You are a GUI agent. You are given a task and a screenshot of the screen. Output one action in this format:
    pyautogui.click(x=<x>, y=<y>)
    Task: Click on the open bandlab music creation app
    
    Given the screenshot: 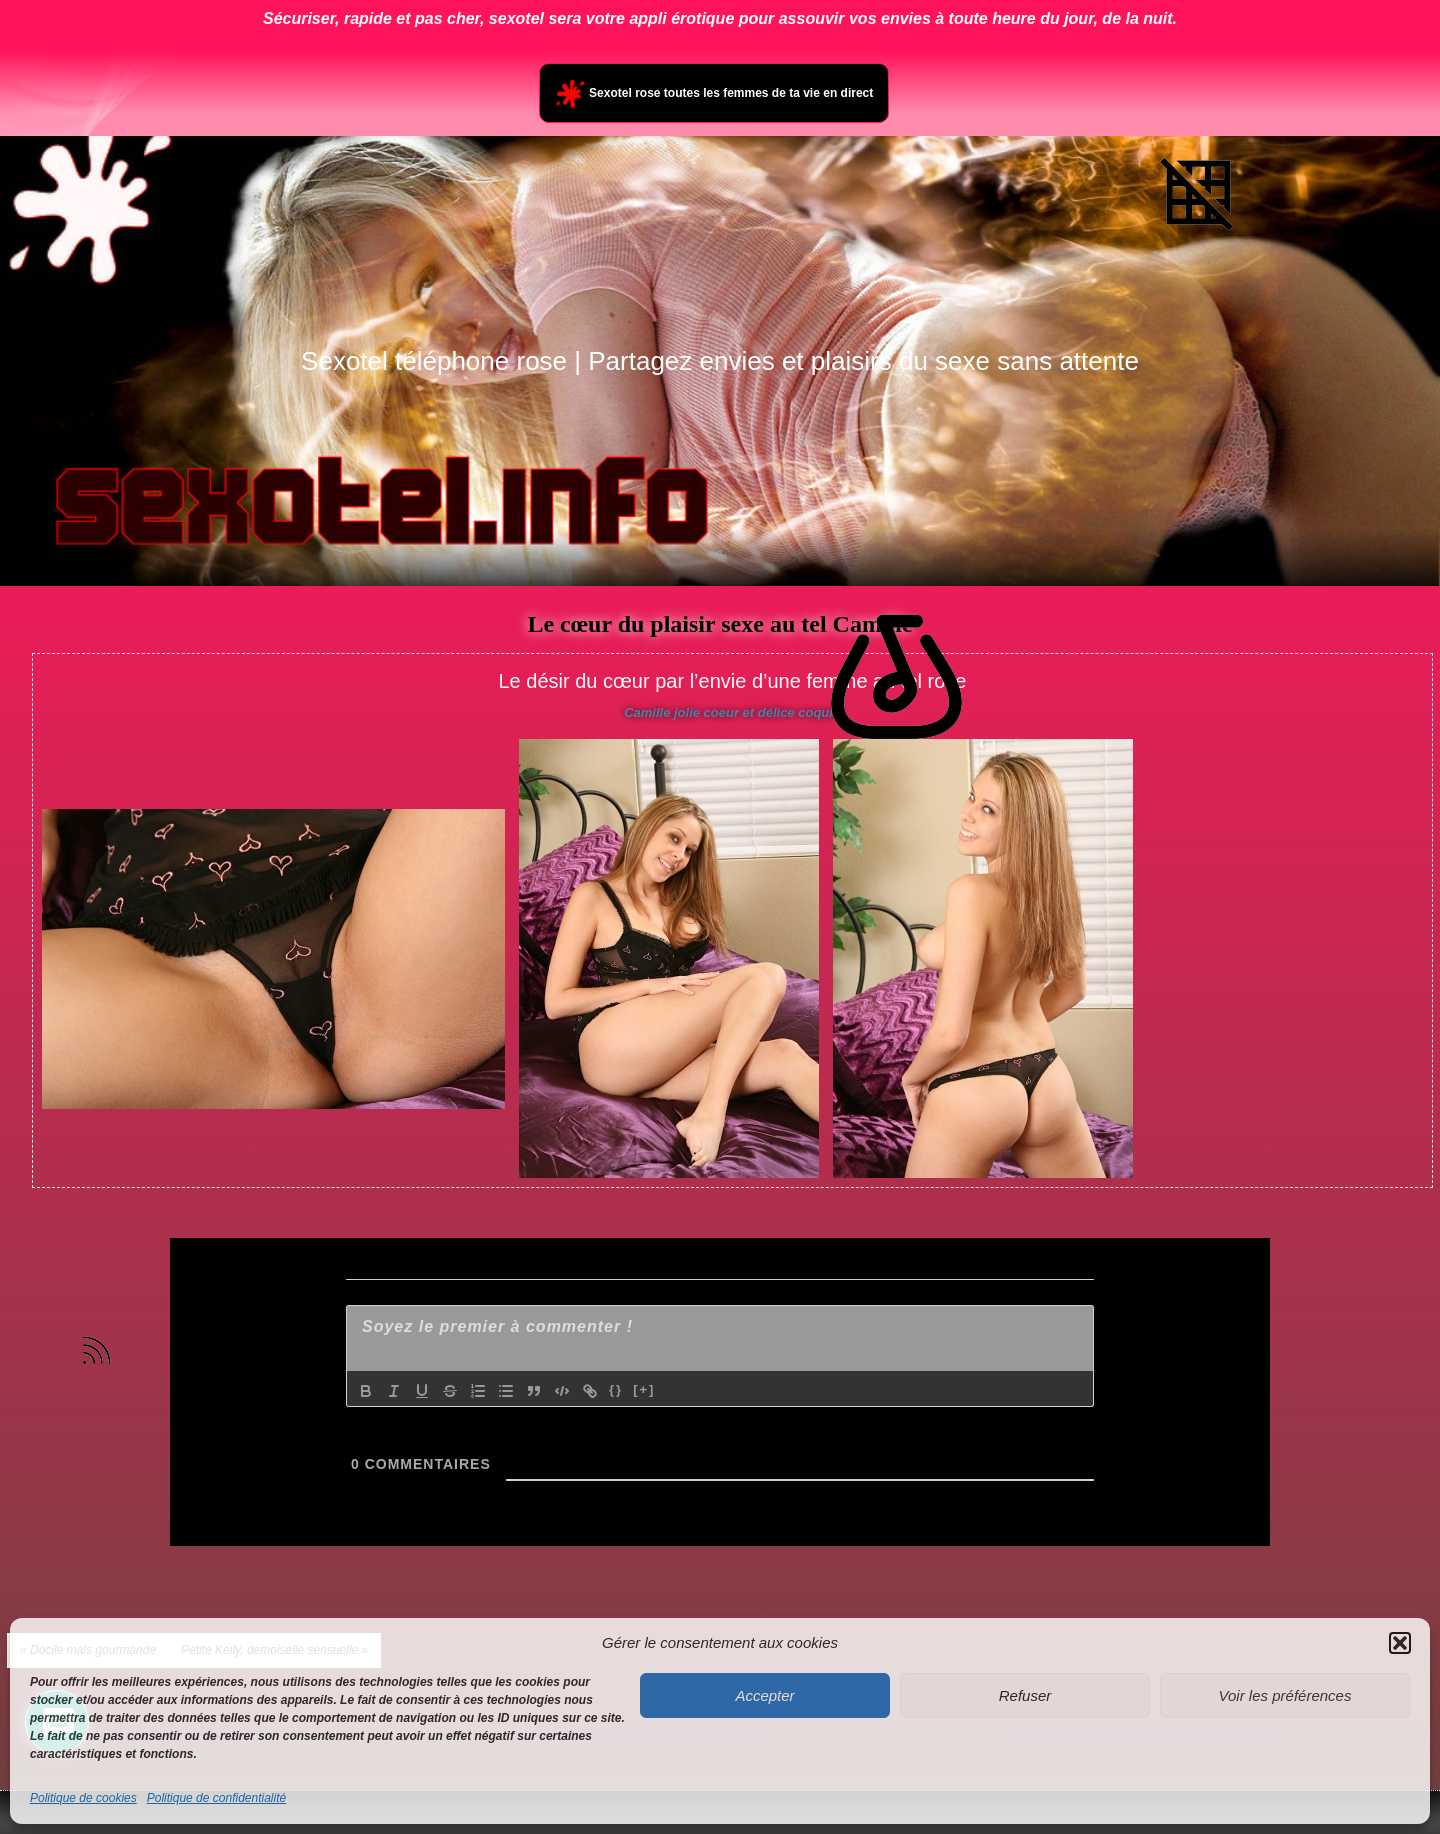 What is the action you would take?
    pyautogui.click(x=896, y=673)
    